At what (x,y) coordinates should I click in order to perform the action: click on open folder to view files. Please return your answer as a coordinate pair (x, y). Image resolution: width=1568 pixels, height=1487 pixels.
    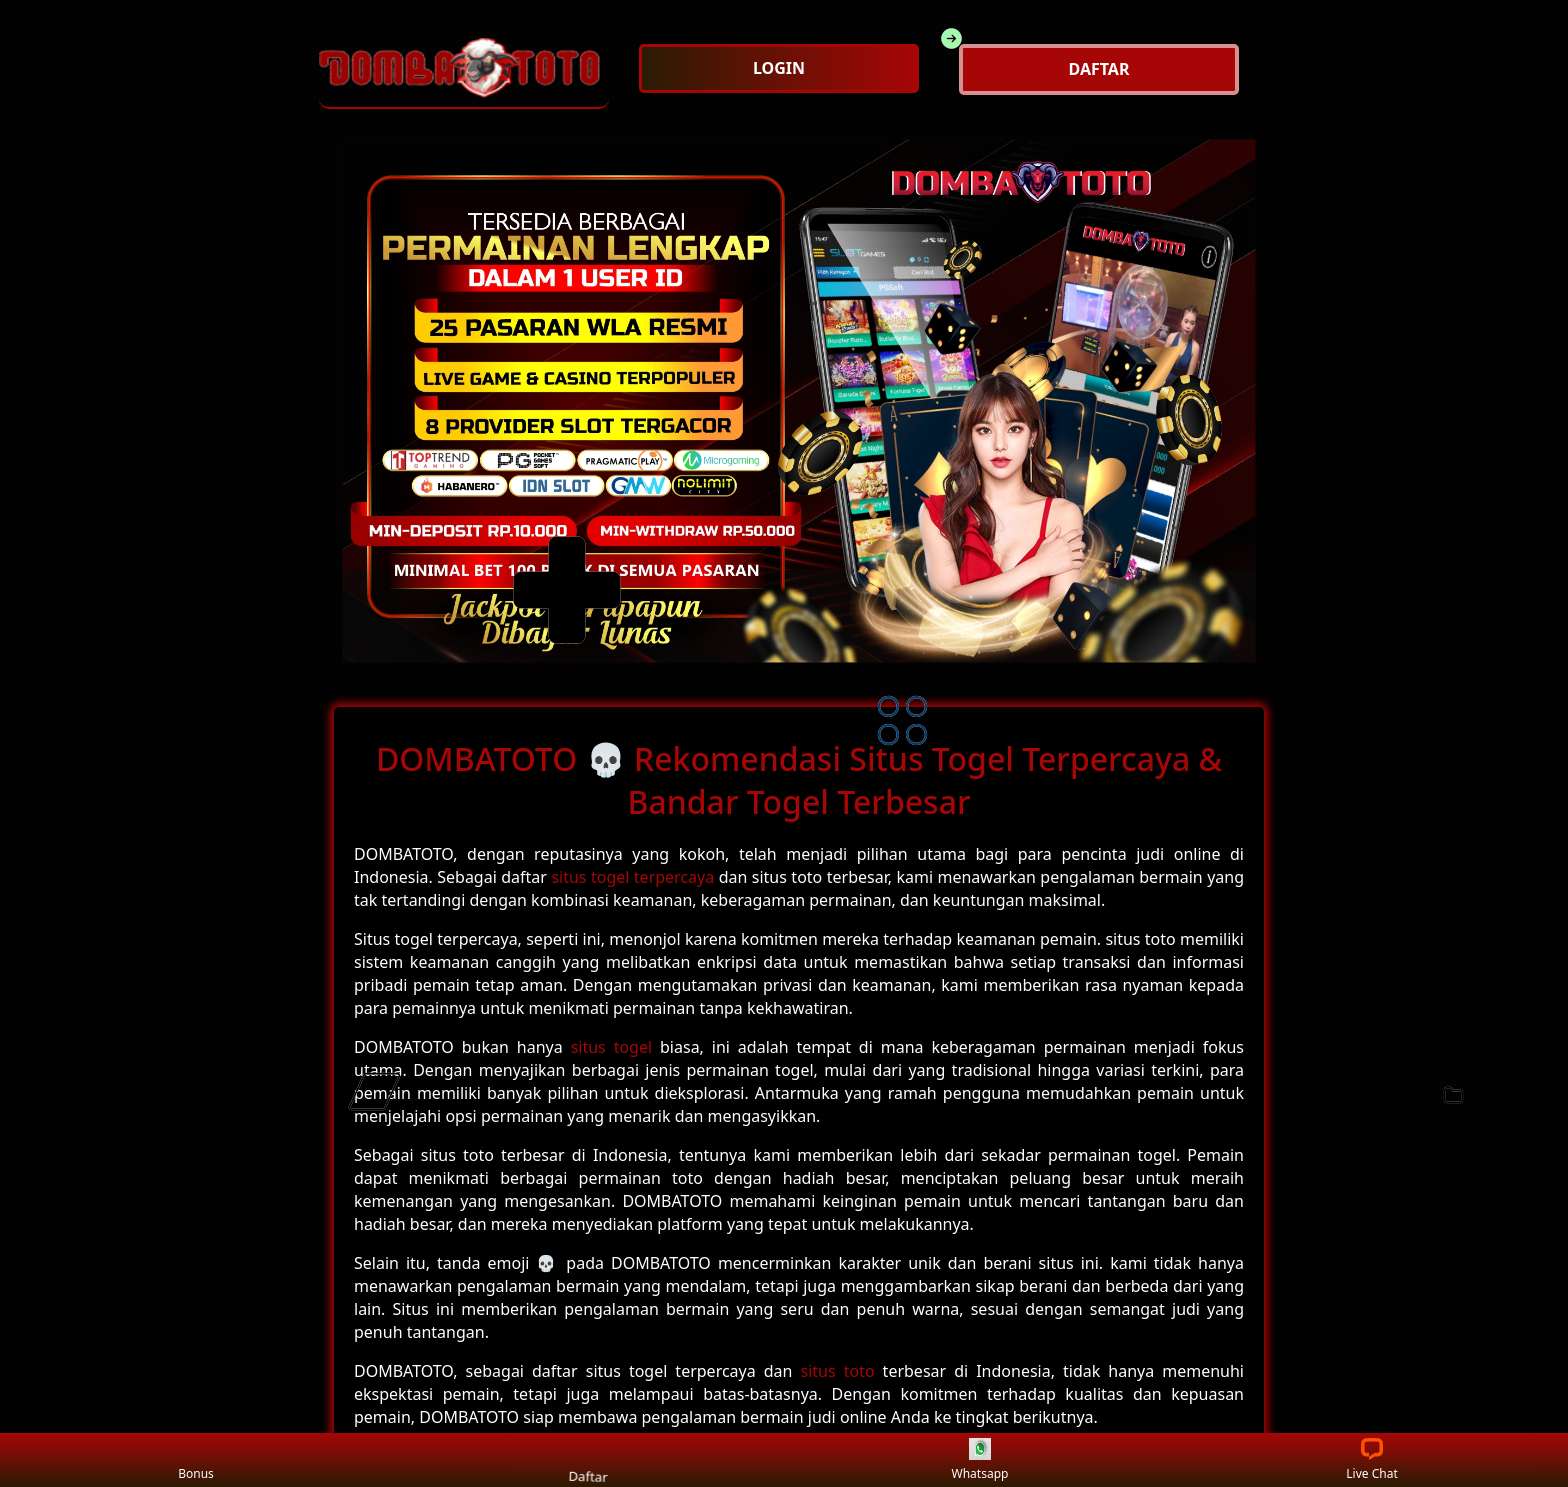
    Looking at the image, I should click on (1453, 1095).